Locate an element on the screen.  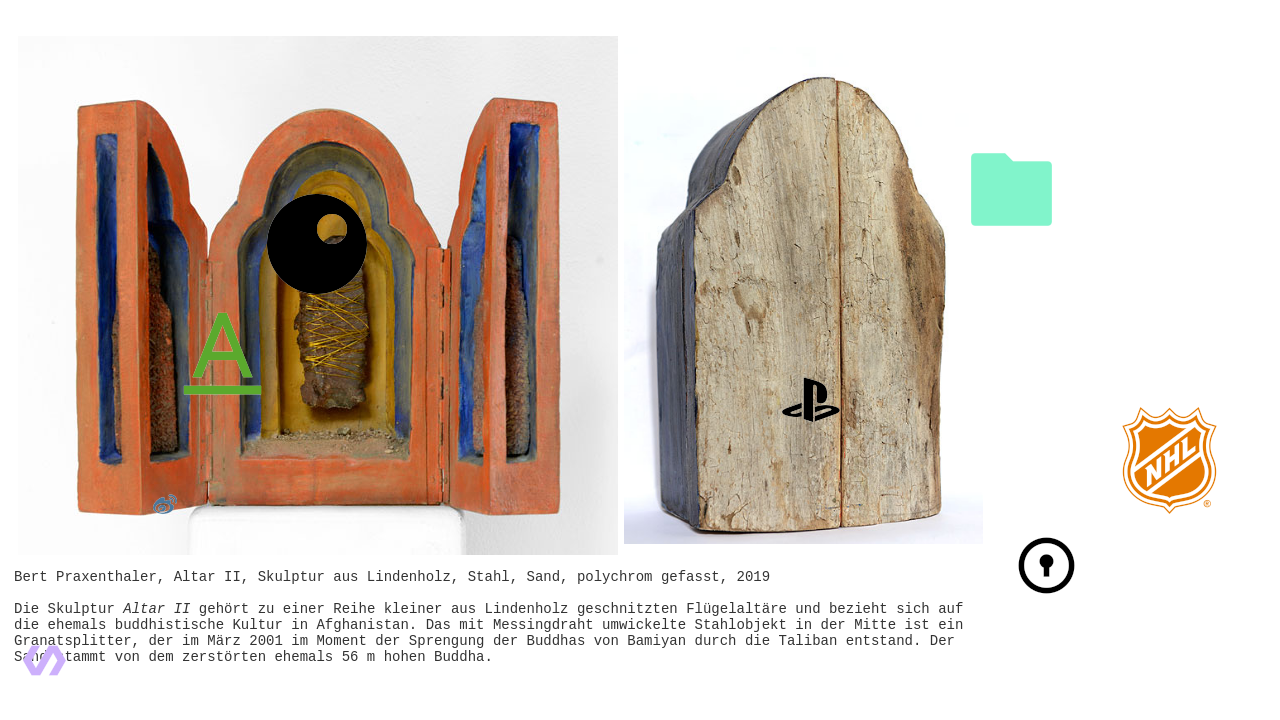
open inoreader rss feed reader is located at coordinates (317, 244).